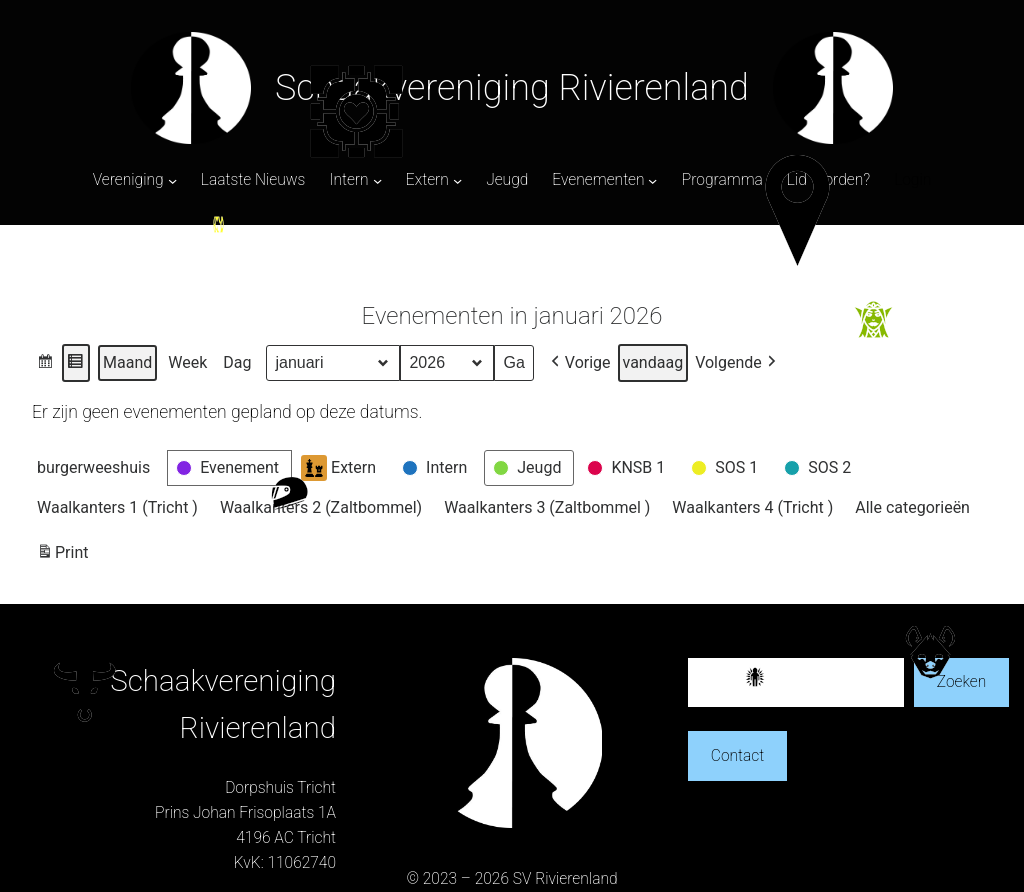 The height and width of the screenshot is (892, 1024). Describe the element at coordinates (356, 111) in the screenshot. I see `companion cube item or collectible from Portal` at that location.